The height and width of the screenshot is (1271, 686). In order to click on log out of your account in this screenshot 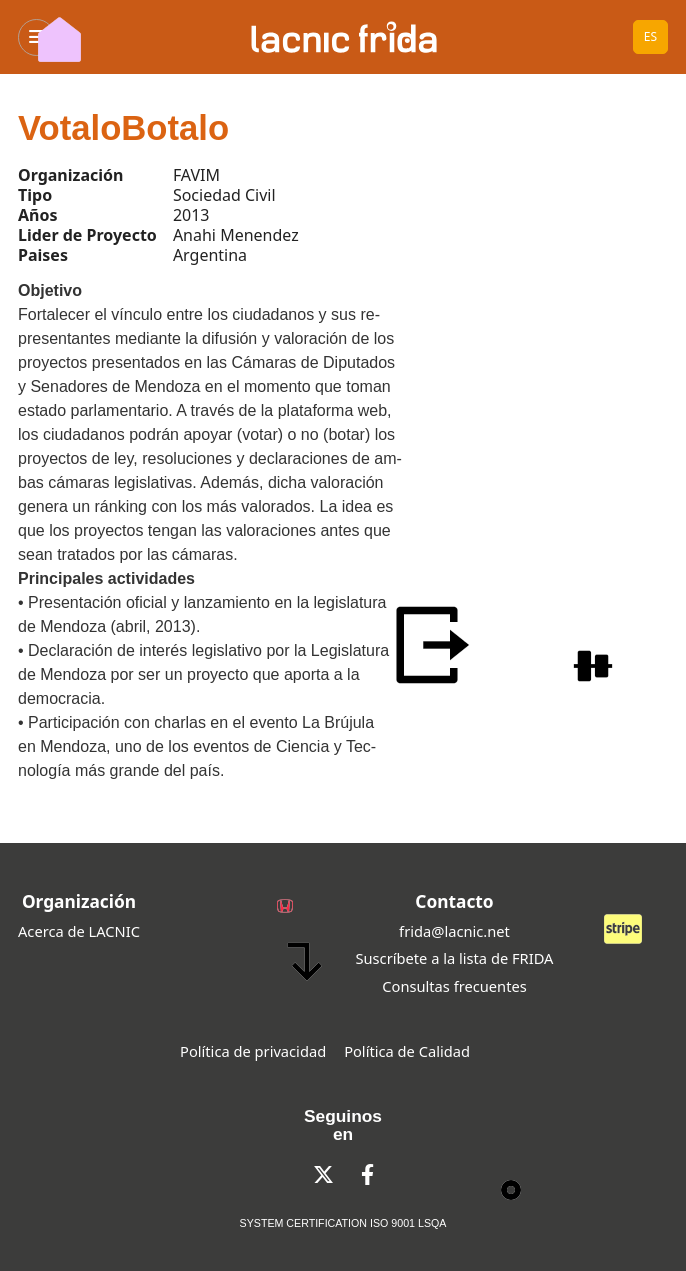, I will do `click(427, 645)`.